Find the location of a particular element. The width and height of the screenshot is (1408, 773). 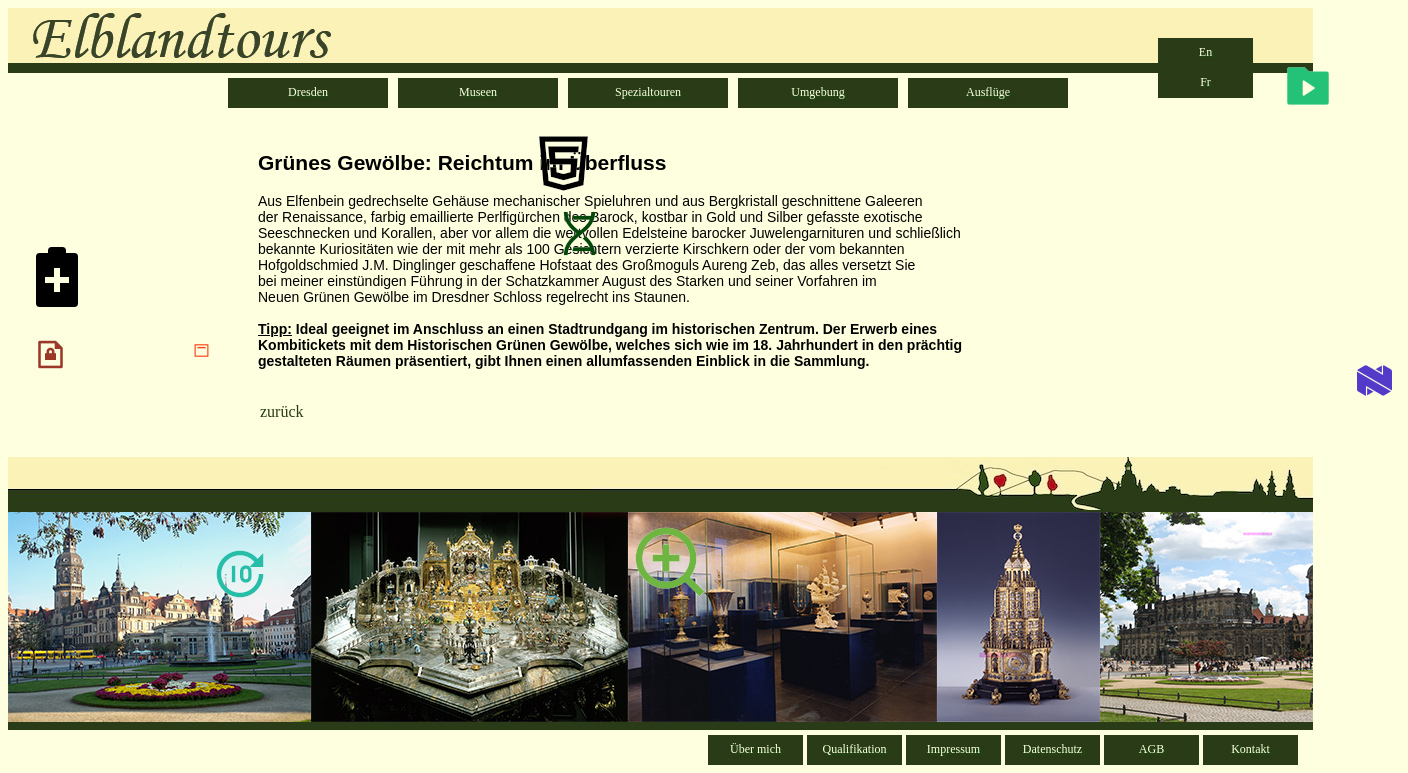

switch to top panel layout is located at coordinates (201, 350).